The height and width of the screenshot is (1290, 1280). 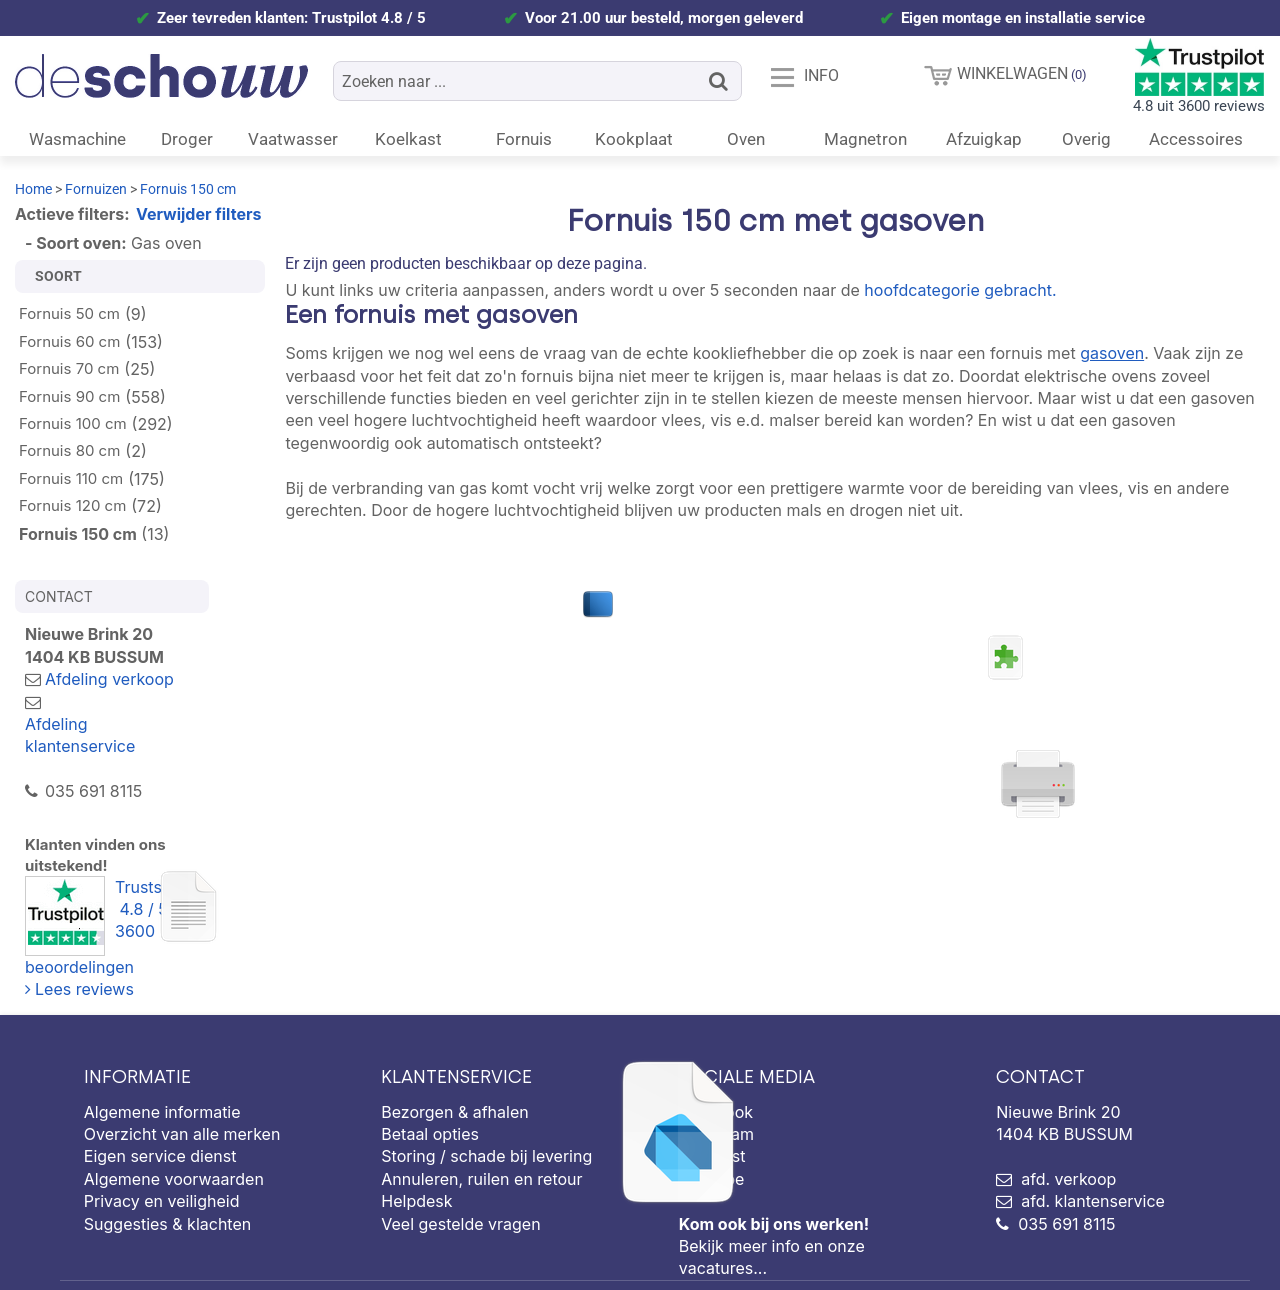 I want to click on print the current file or document, so click(x=1038, y=784).